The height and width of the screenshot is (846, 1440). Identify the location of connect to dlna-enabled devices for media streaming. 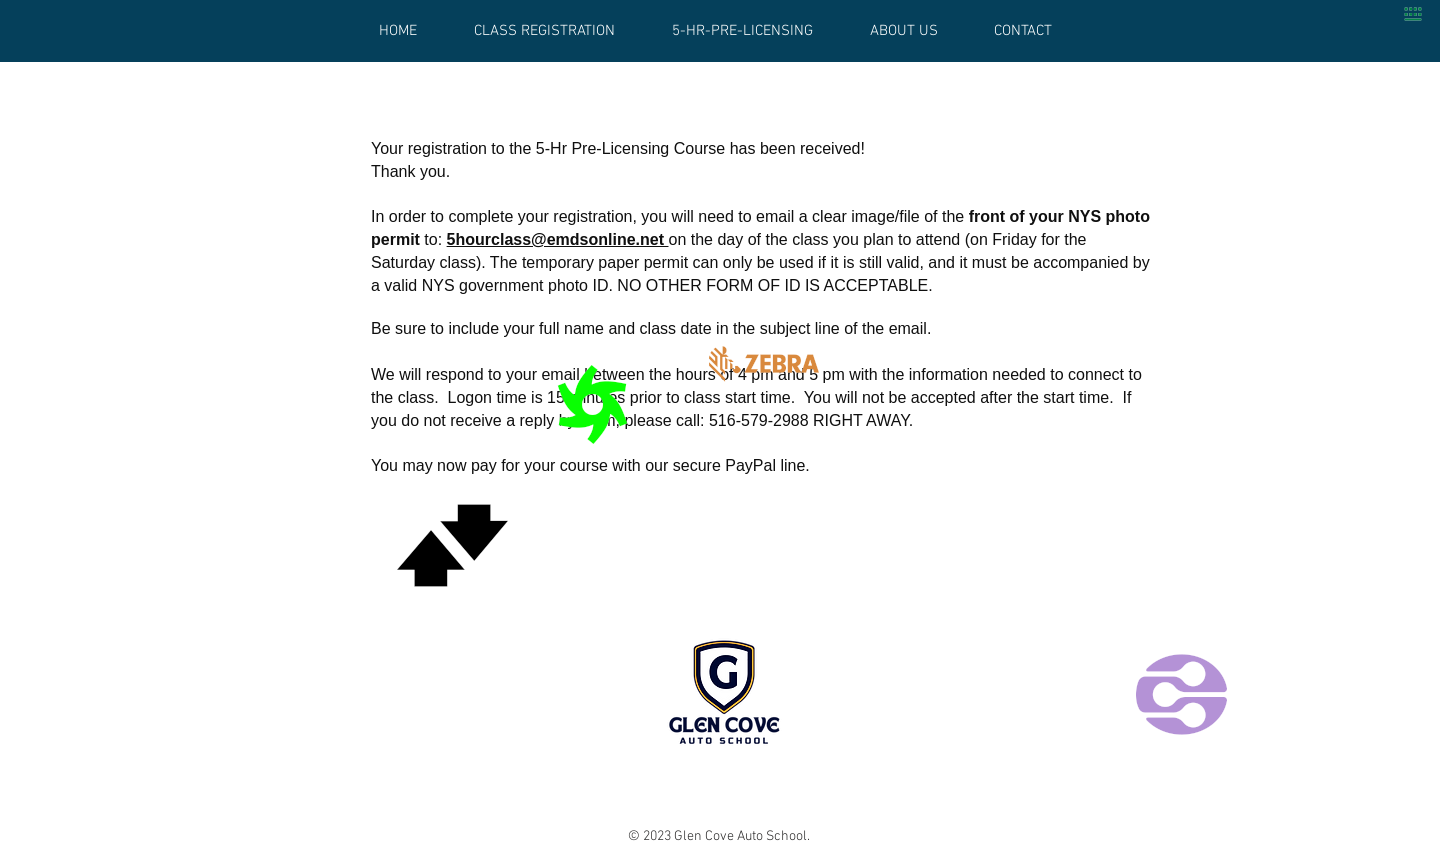
(1181, 694).